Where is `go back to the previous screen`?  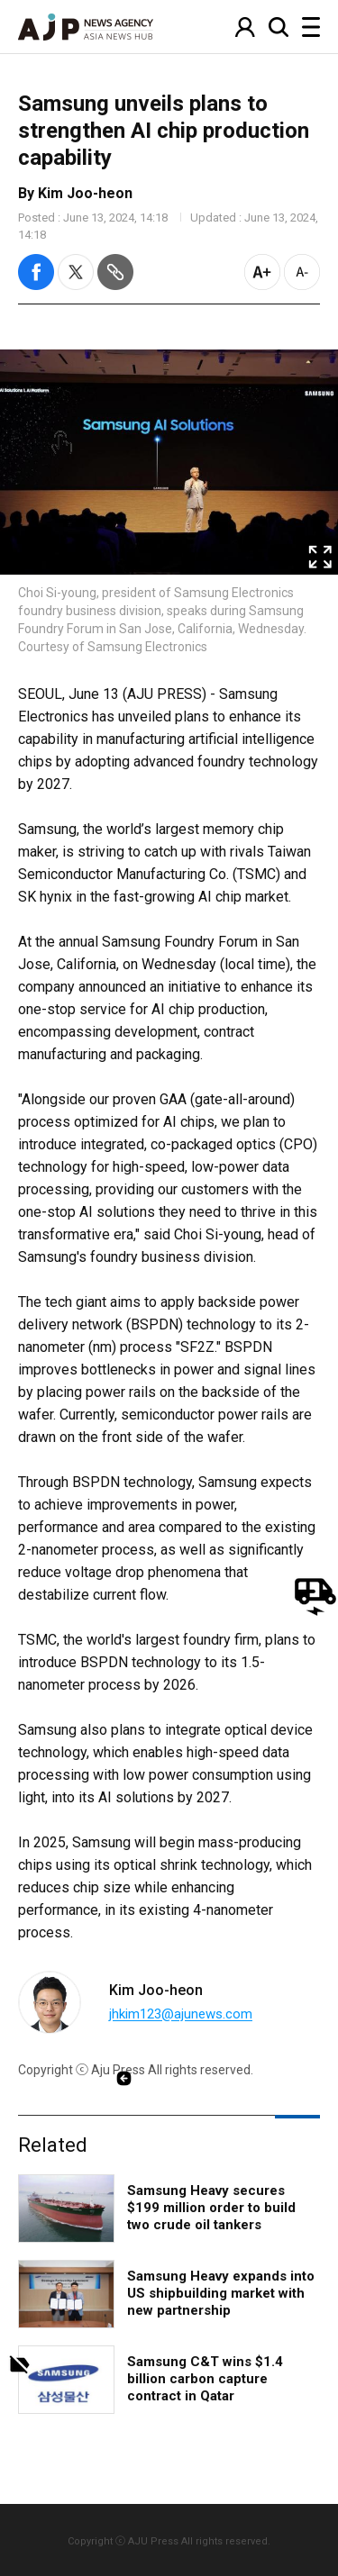
go back to the previous screen is located at coordinates (123, 2078).